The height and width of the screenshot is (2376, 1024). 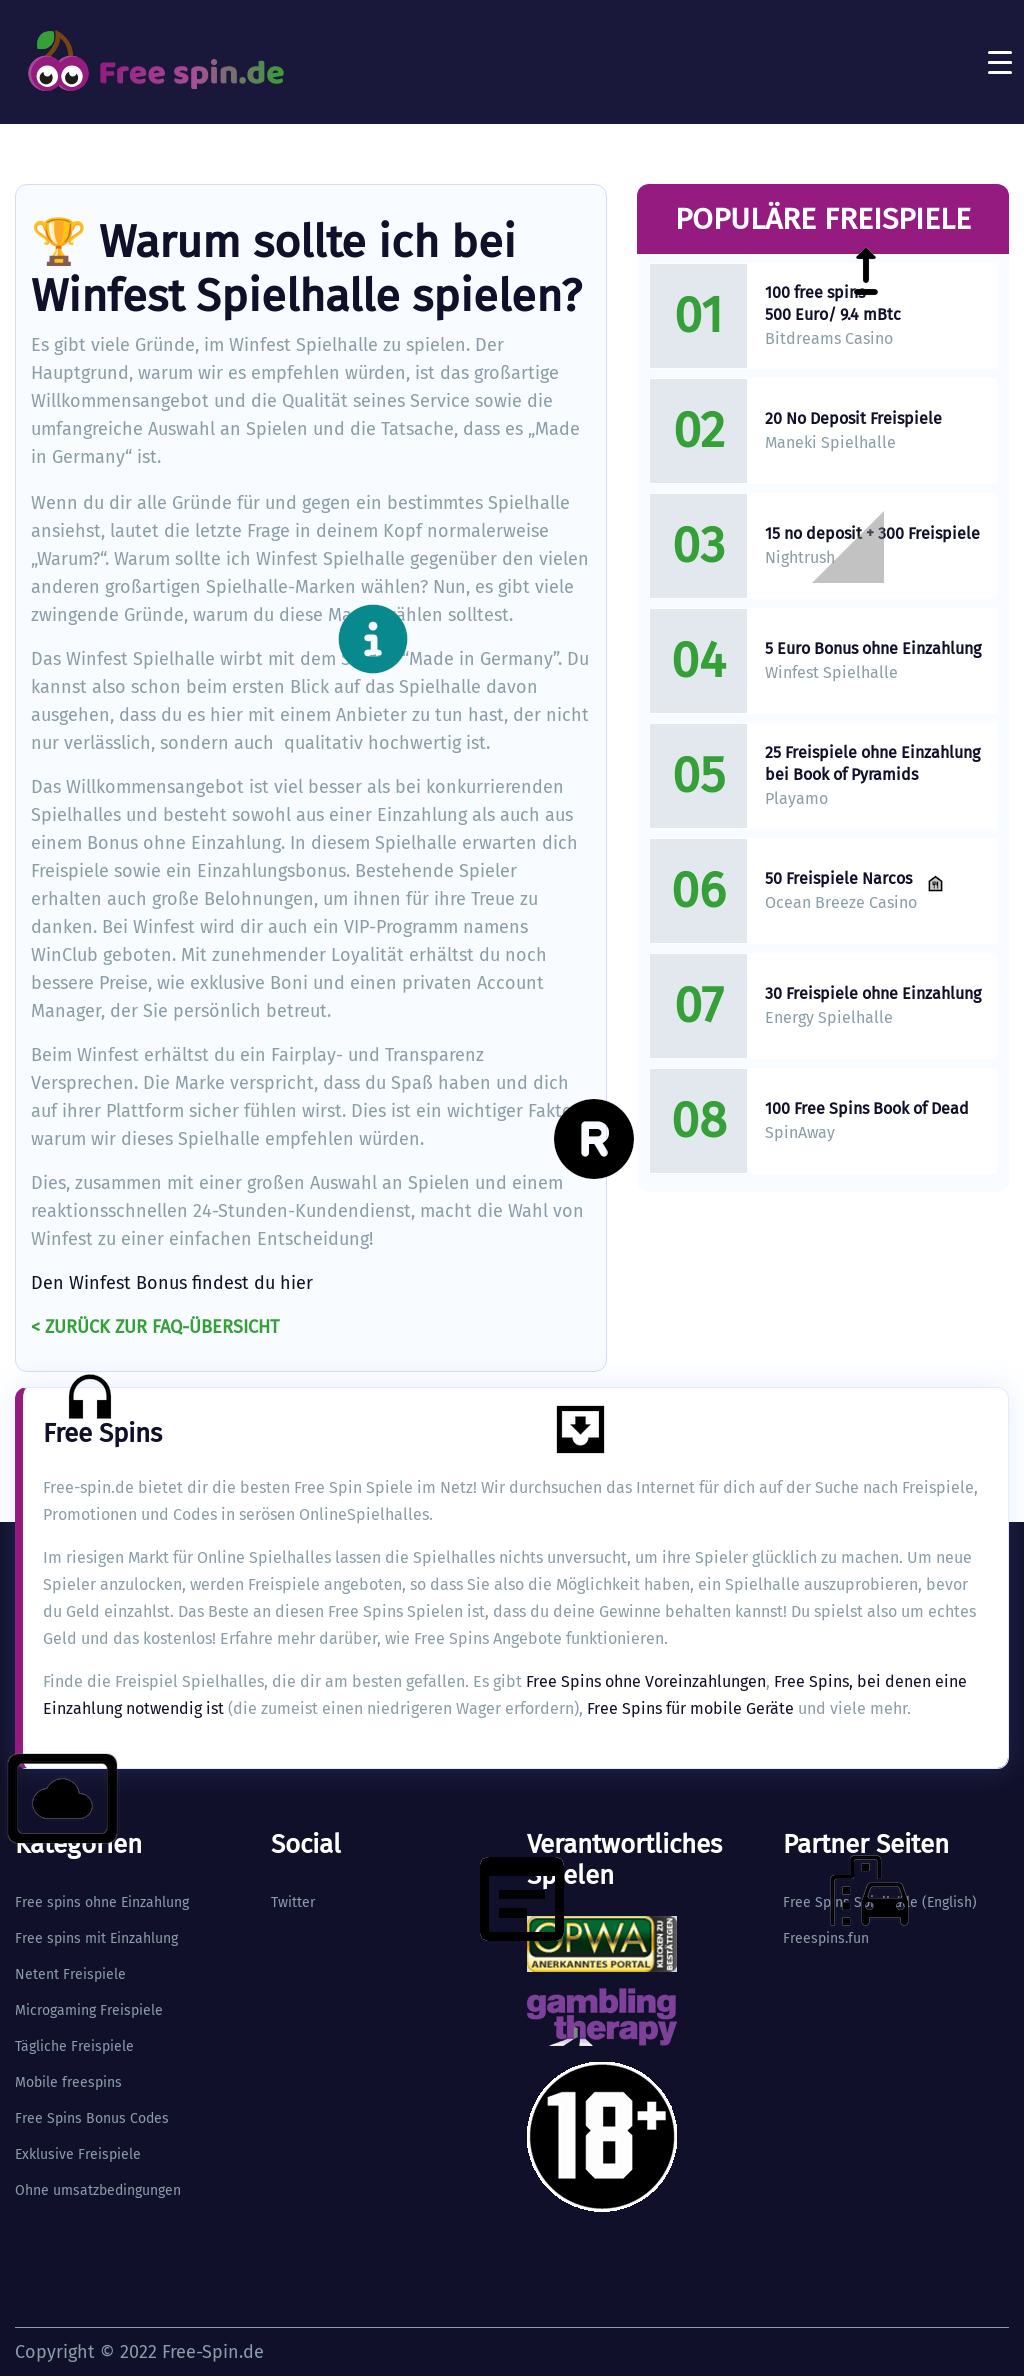 What do you see at coordinates (62, 1798) in the screenshot?
I see `access daydream or screen saver settings` at bounding box center [62, 1798].